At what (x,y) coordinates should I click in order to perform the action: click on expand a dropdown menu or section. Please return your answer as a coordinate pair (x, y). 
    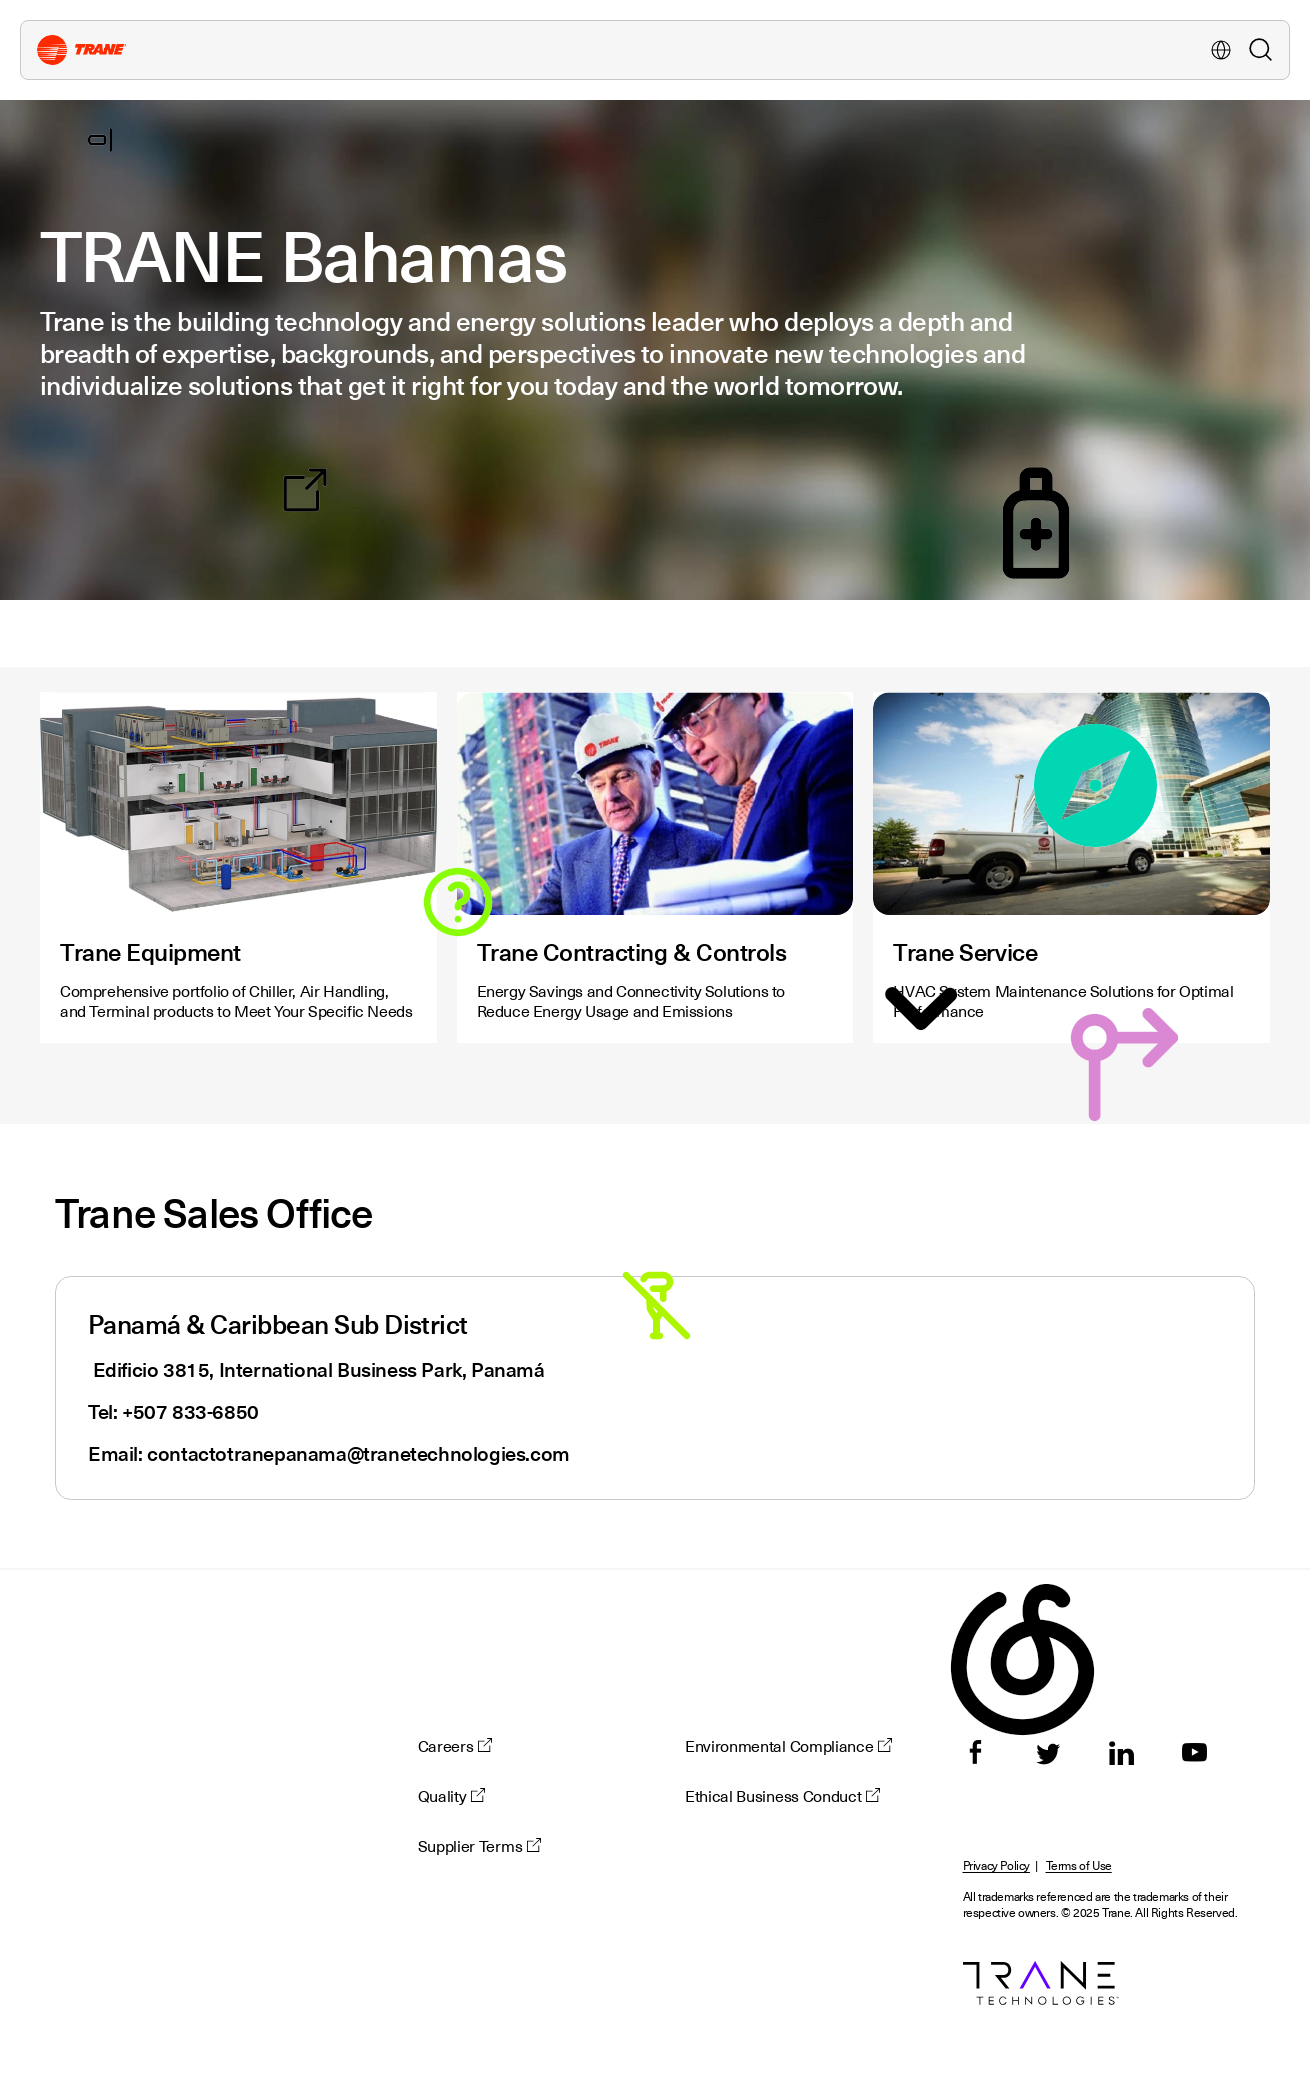
    Looking at the image, I should click on (921, 1005).